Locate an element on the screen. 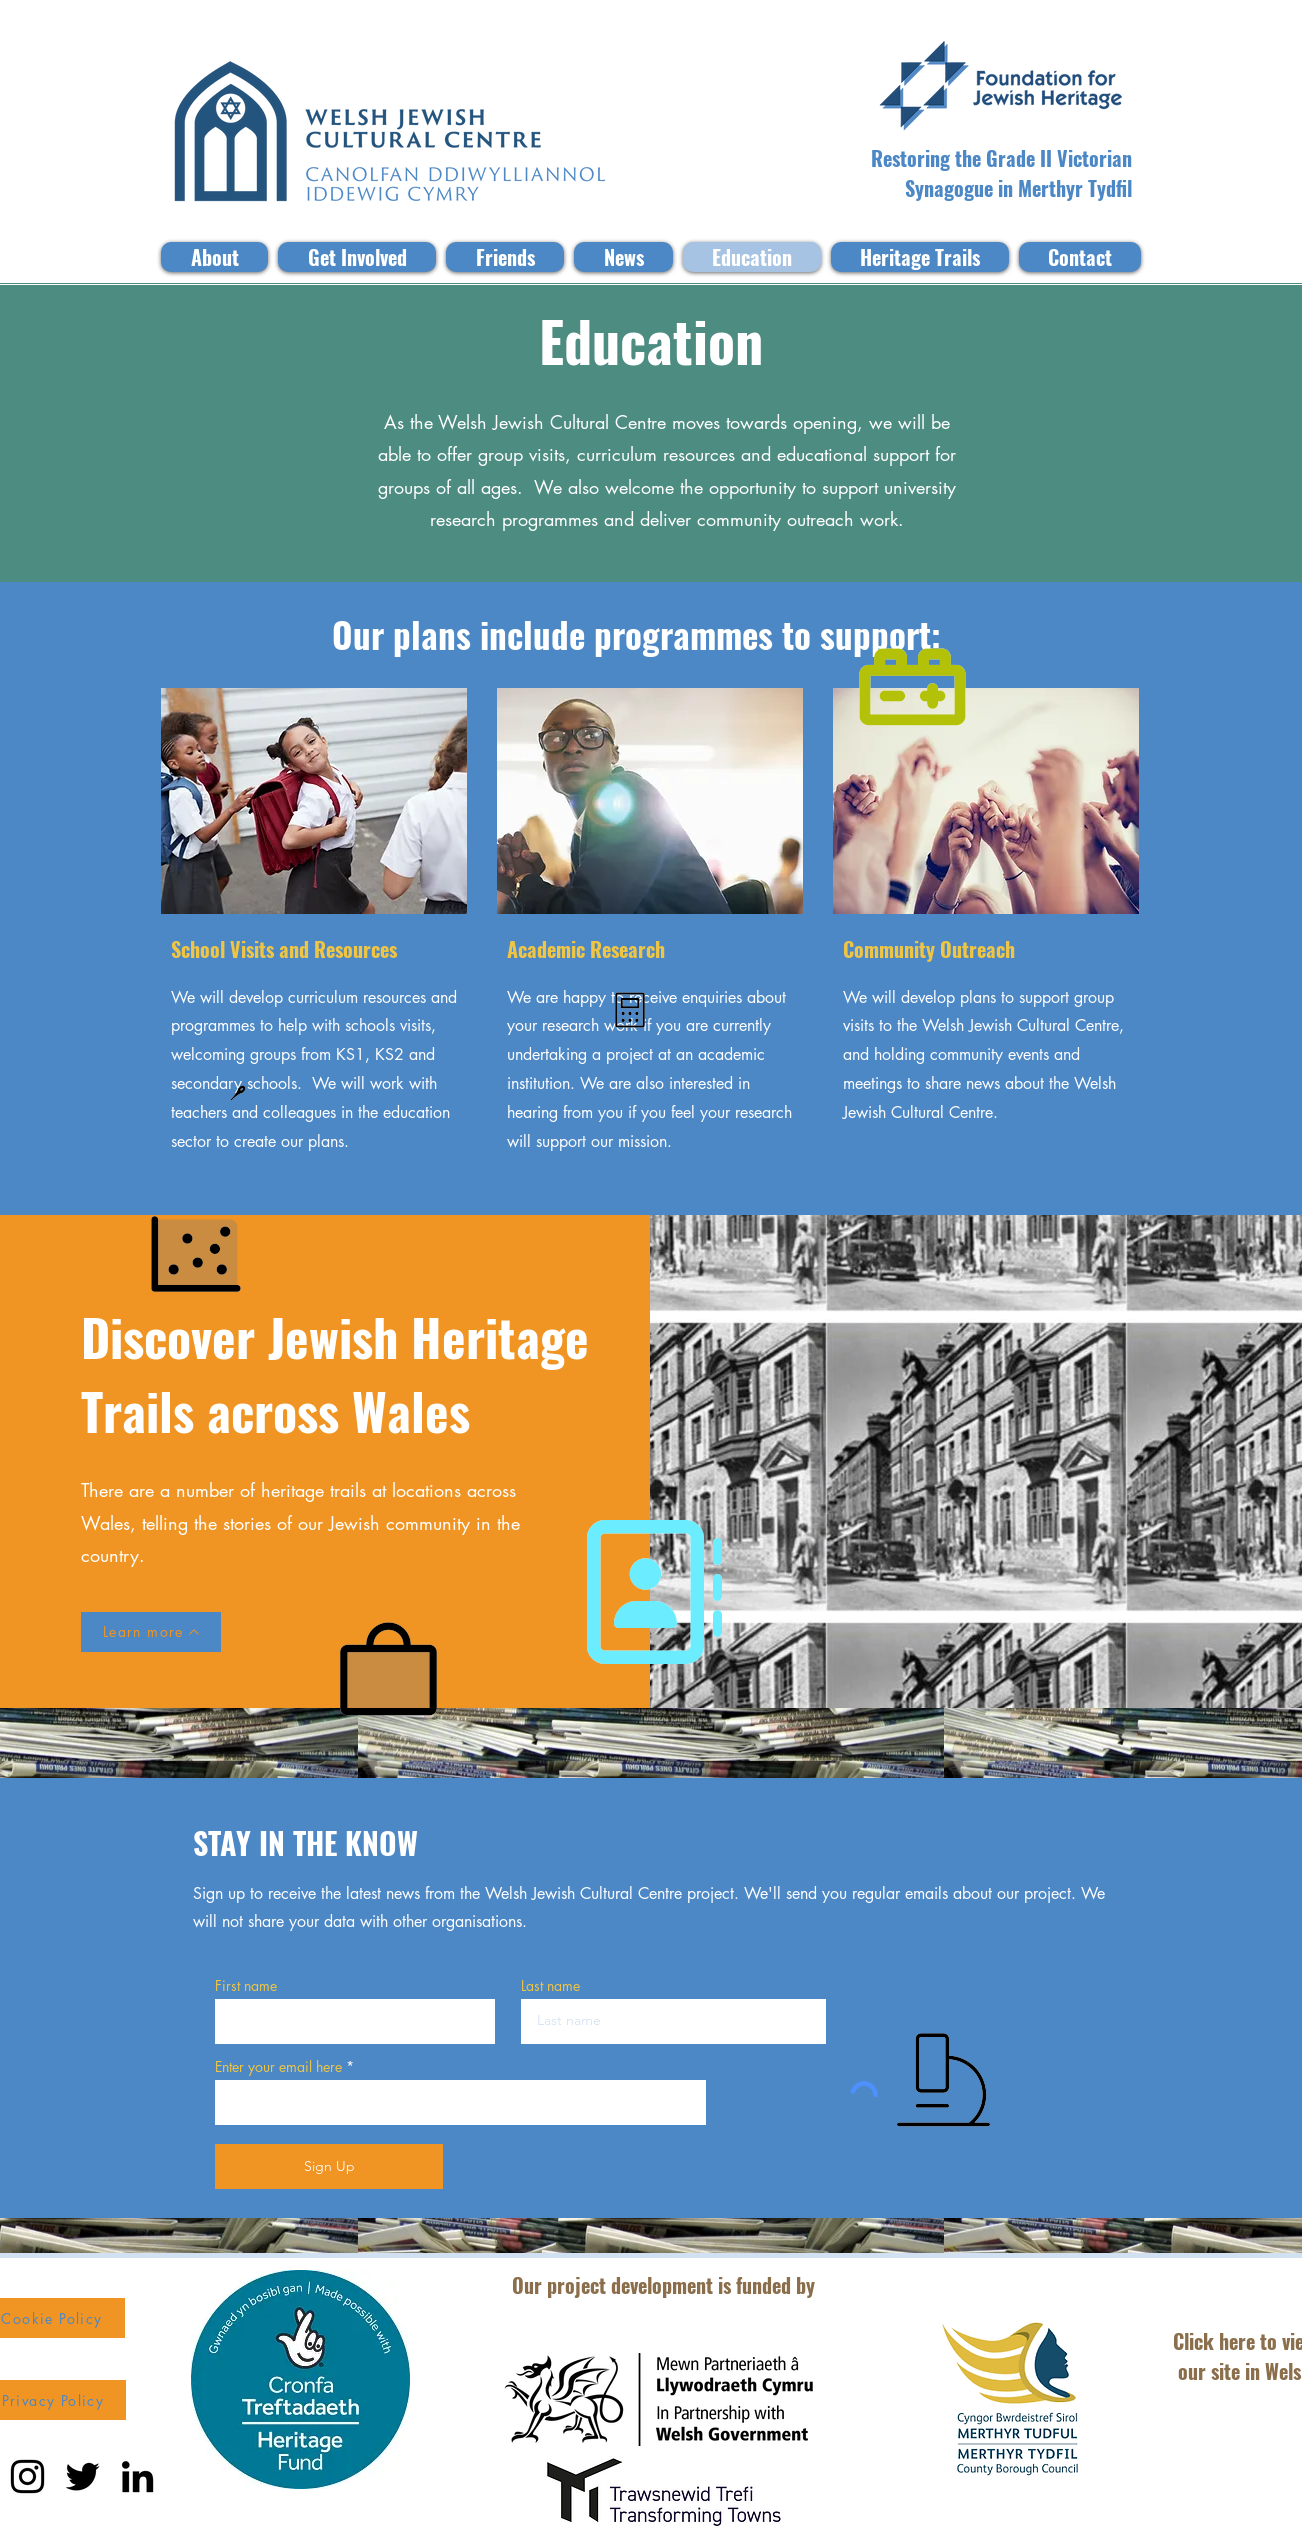 Image resolution: width=1302 pixels, height=2533 pixels. view your shopping bag is located at coordinates (388, 1674).